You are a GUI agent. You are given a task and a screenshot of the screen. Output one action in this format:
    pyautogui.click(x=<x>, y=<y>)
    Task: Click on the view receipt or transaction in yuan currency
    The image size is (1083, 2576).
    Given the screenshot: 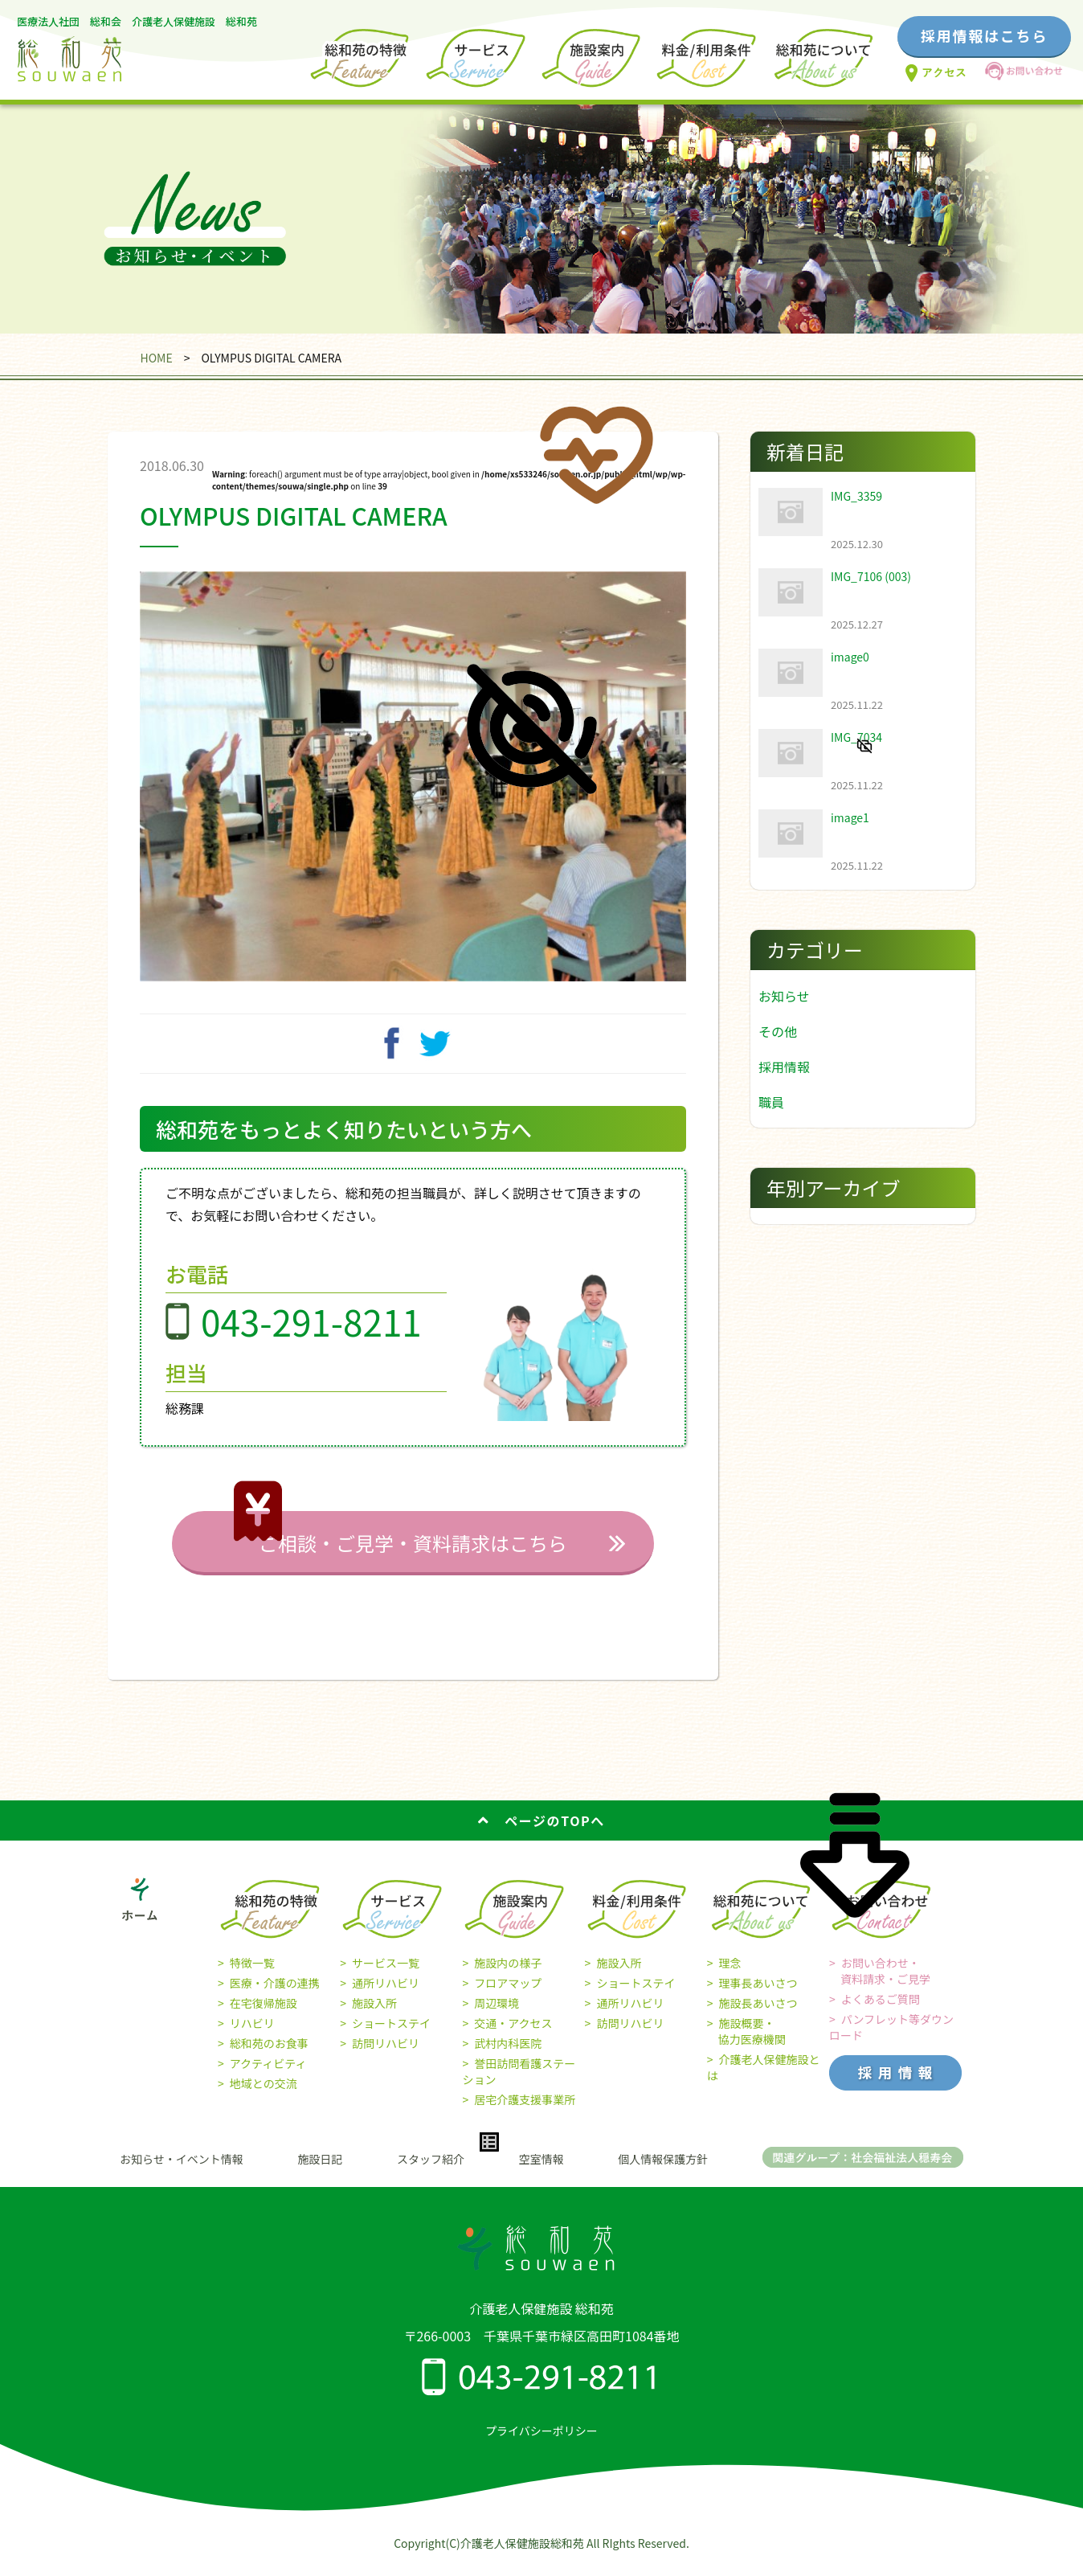 What is the action you would take?
    pyautogui.click(x=258, y=1511)
    